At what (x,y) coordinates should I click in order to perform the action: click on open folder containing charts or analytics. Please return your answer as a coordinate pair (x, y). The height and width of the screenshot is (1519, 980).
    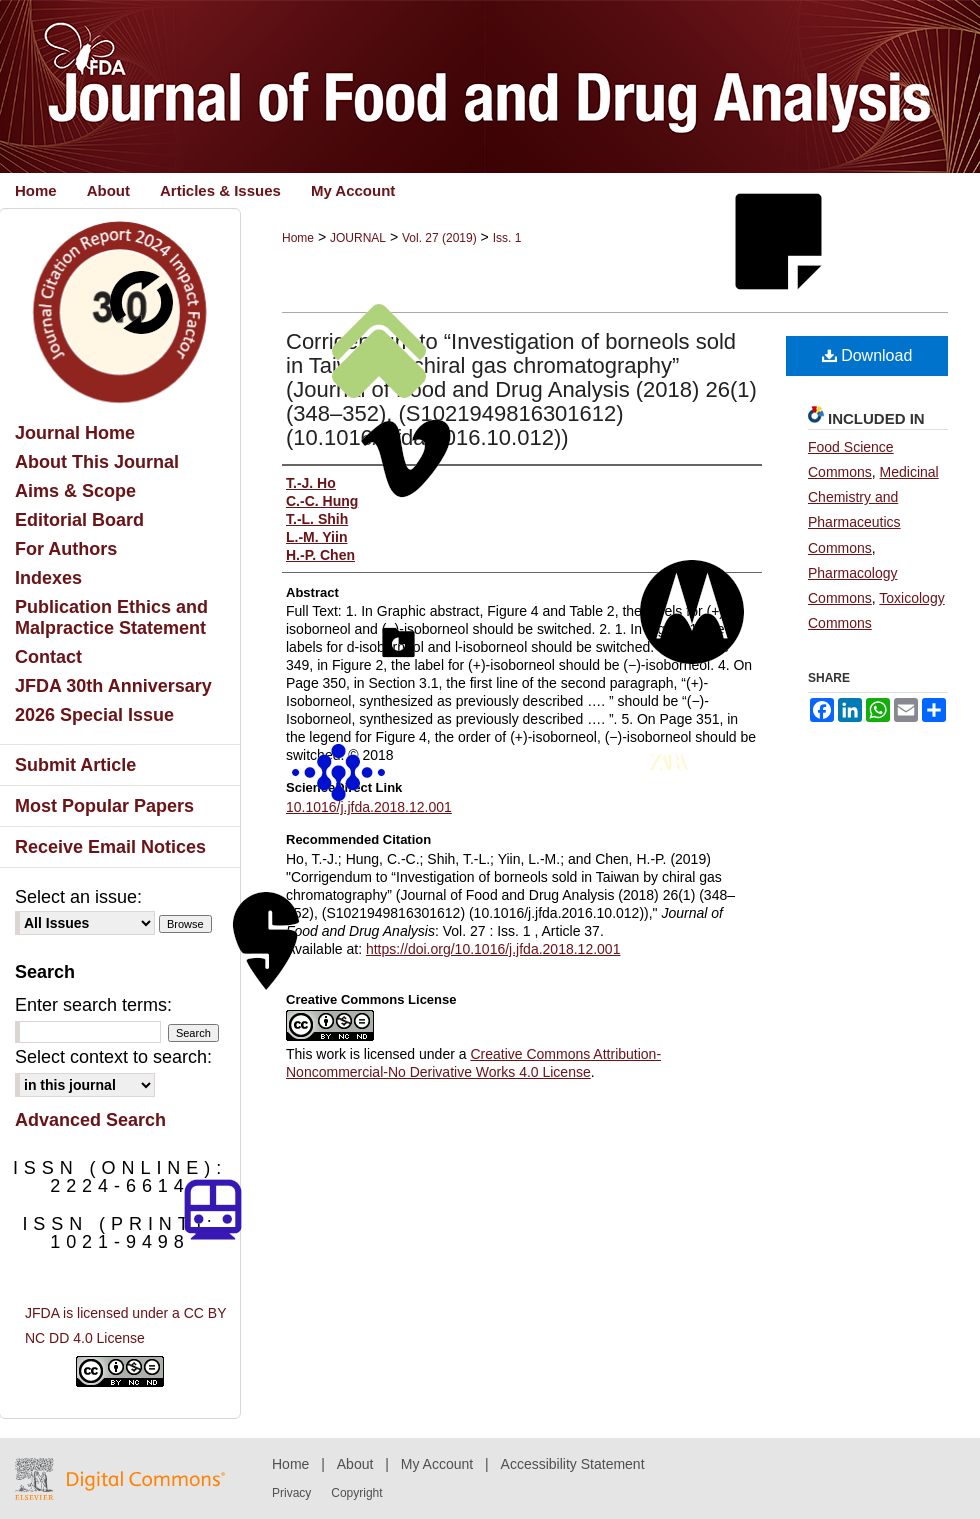
    Looking at the image, I should click on (398, 642).